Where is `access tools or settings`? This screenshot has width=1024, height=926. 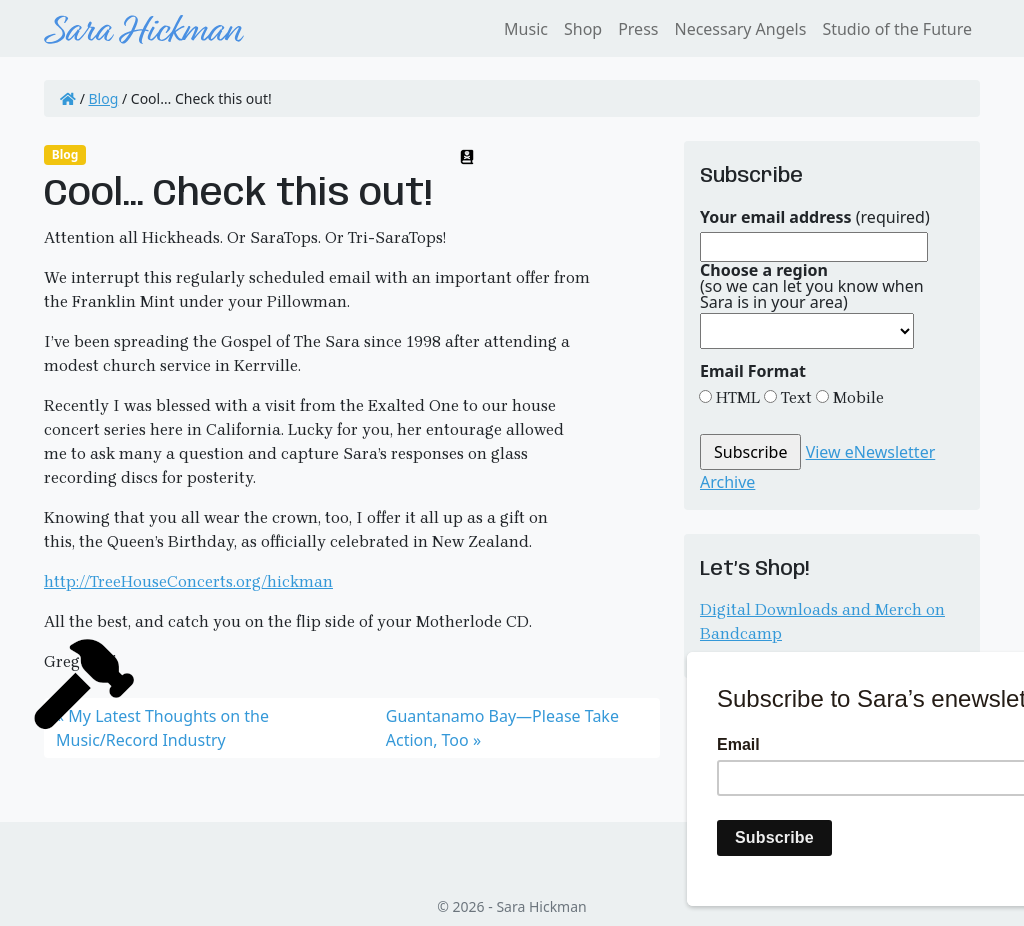 access tools or settings is located at coordinates (83, 685).